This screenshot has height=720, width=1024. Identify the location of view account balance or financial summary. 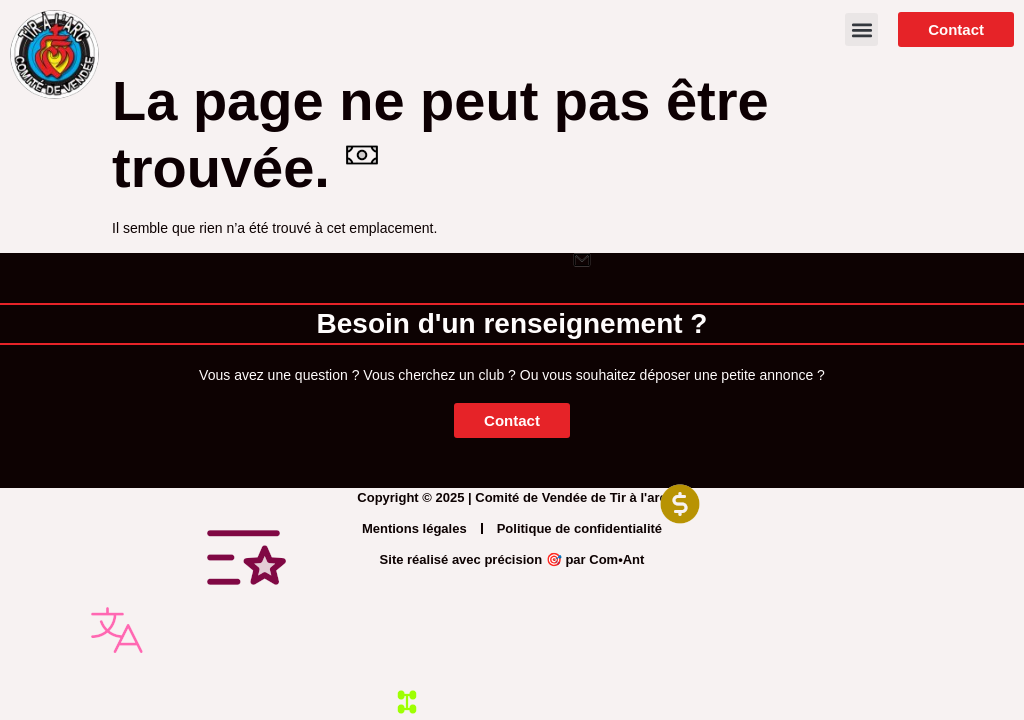
(680, 504).